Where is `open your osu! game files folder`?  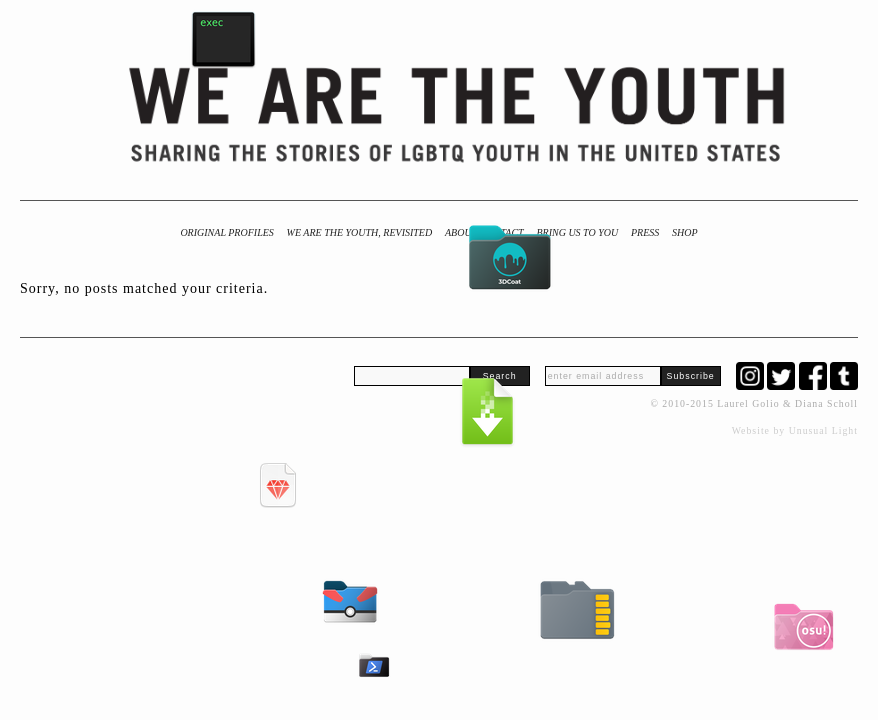
open your osu! game files folder is located at coordinates (803, 628).